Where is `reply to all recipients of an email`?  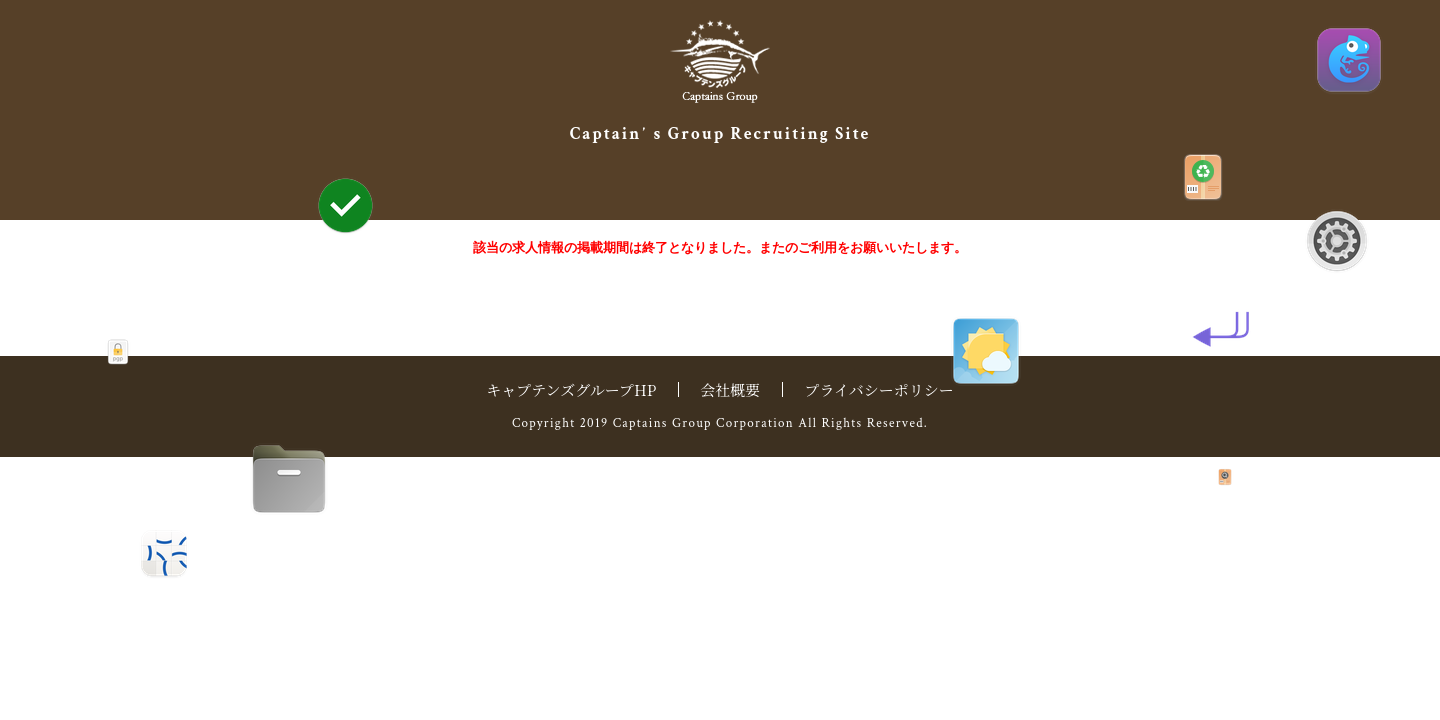
reply to all recipients of an email is located at coordinates (1220, 329).